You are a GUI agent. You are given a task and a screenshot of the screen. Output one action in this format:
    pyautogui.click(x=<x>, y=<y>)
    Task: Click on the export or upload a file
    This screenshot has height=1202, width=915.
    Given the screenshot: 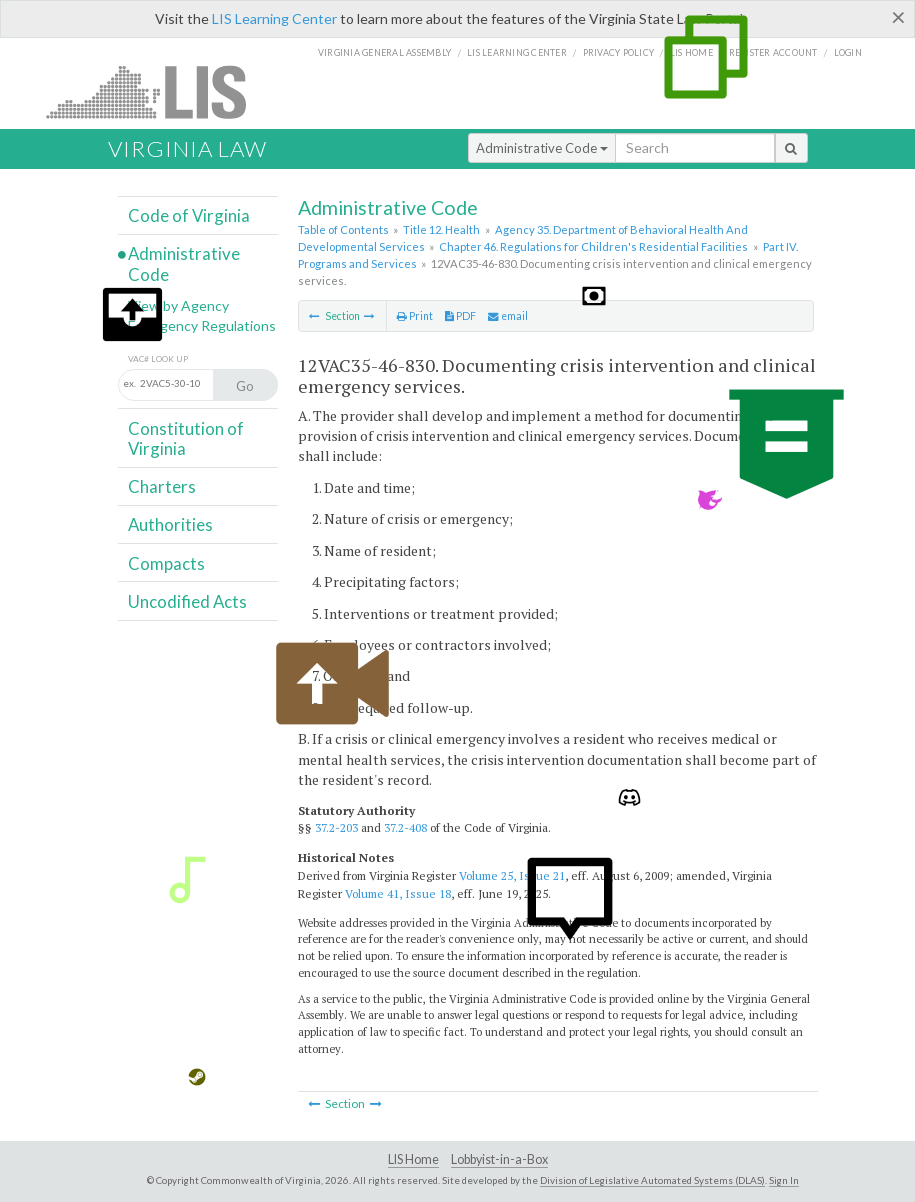 What is the action you would take?
    pyautogui.click(x=132, y=314)
    